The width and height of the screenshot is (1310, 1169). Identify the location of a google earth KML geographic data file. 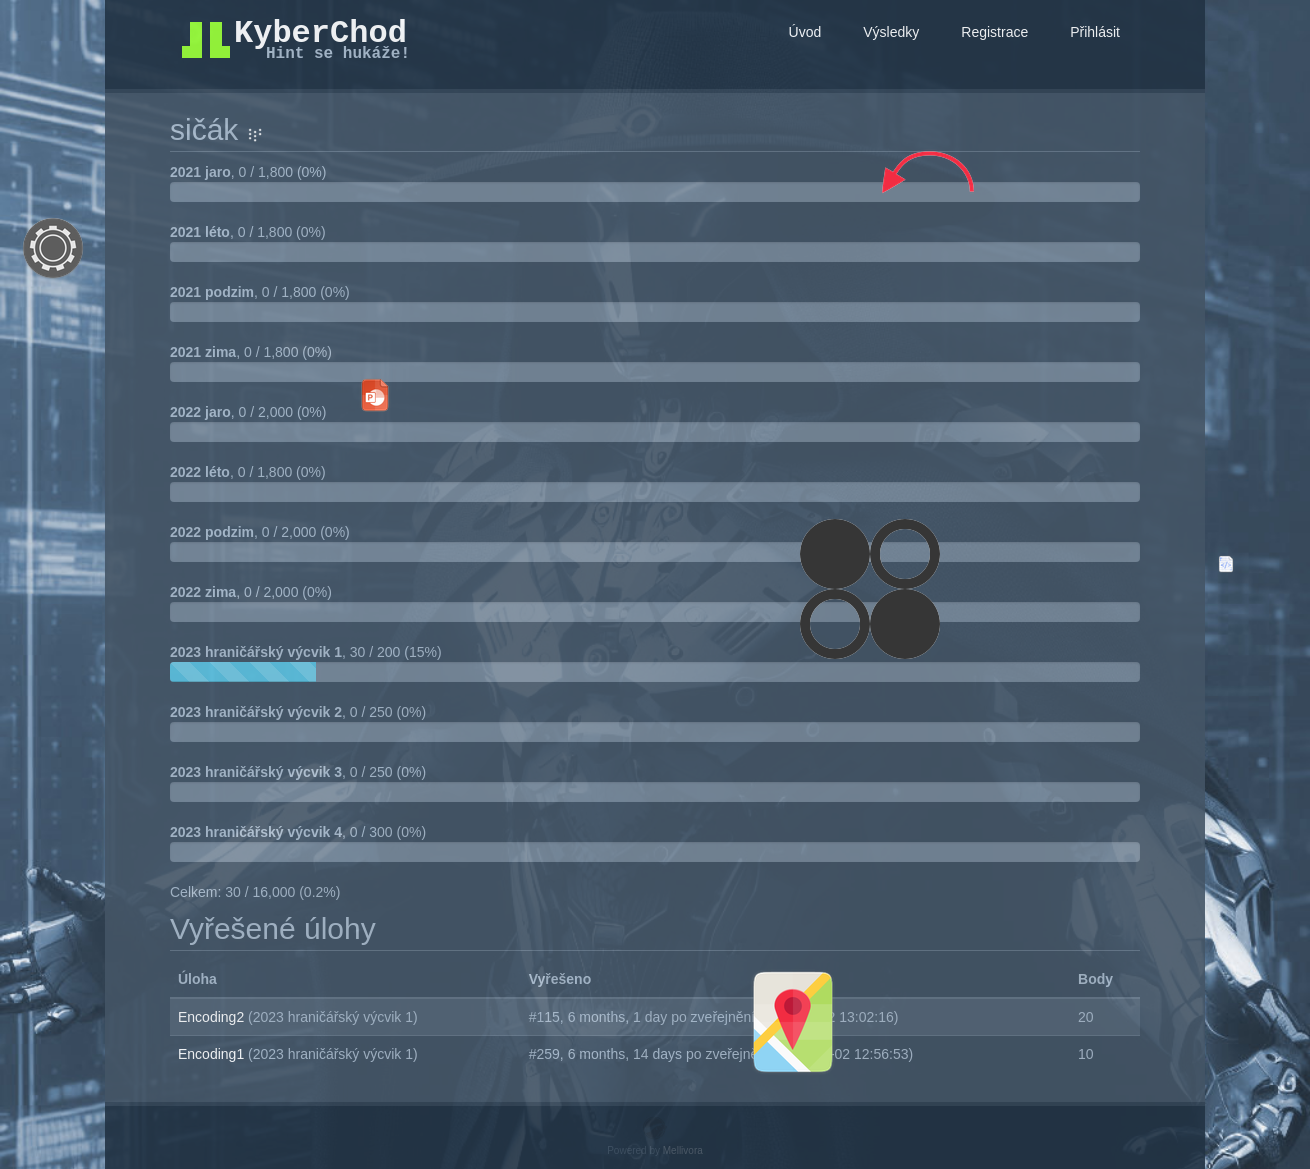
(793, 1022).